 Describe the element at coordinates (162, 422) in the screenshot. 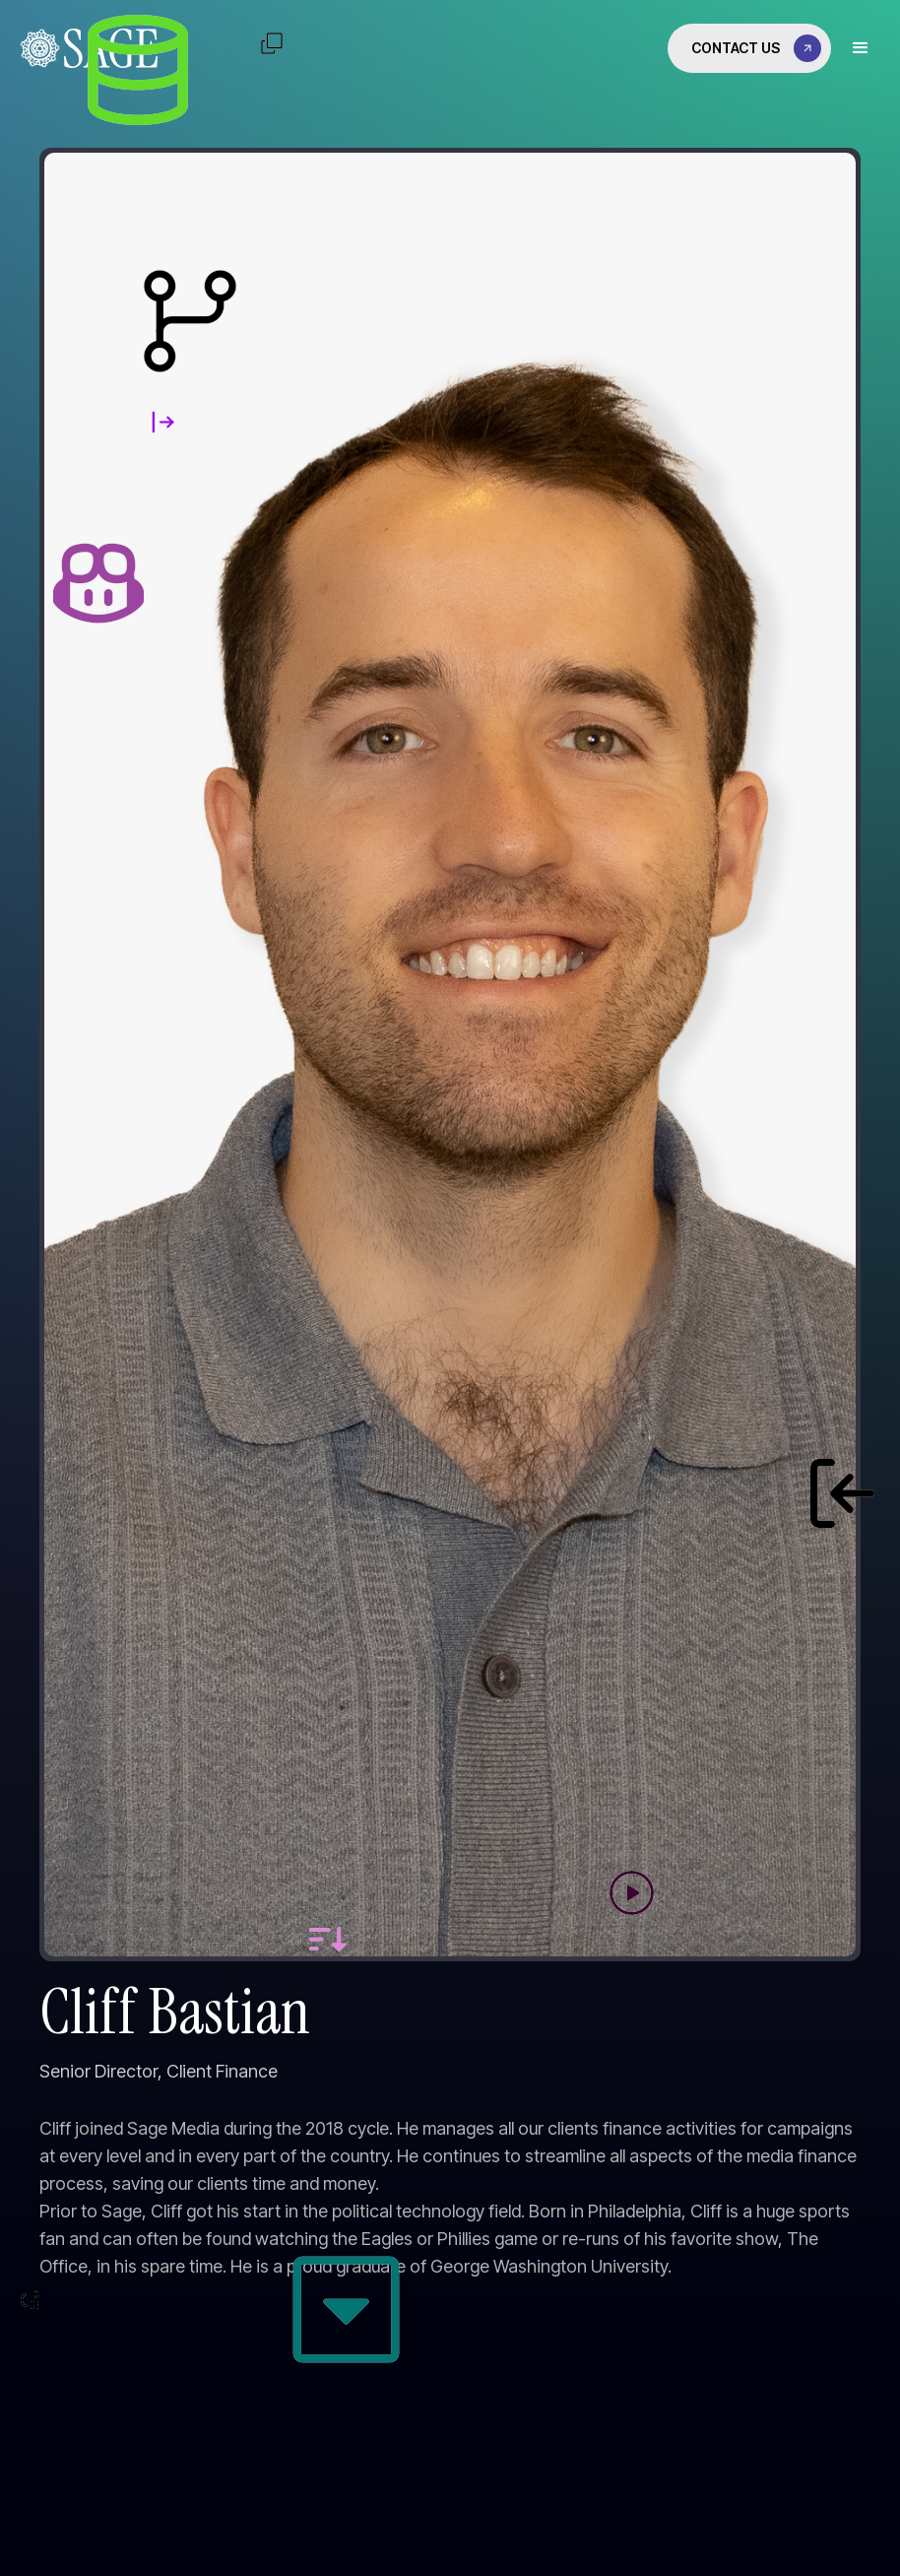

I see `expand sidebar or panel` at that location.